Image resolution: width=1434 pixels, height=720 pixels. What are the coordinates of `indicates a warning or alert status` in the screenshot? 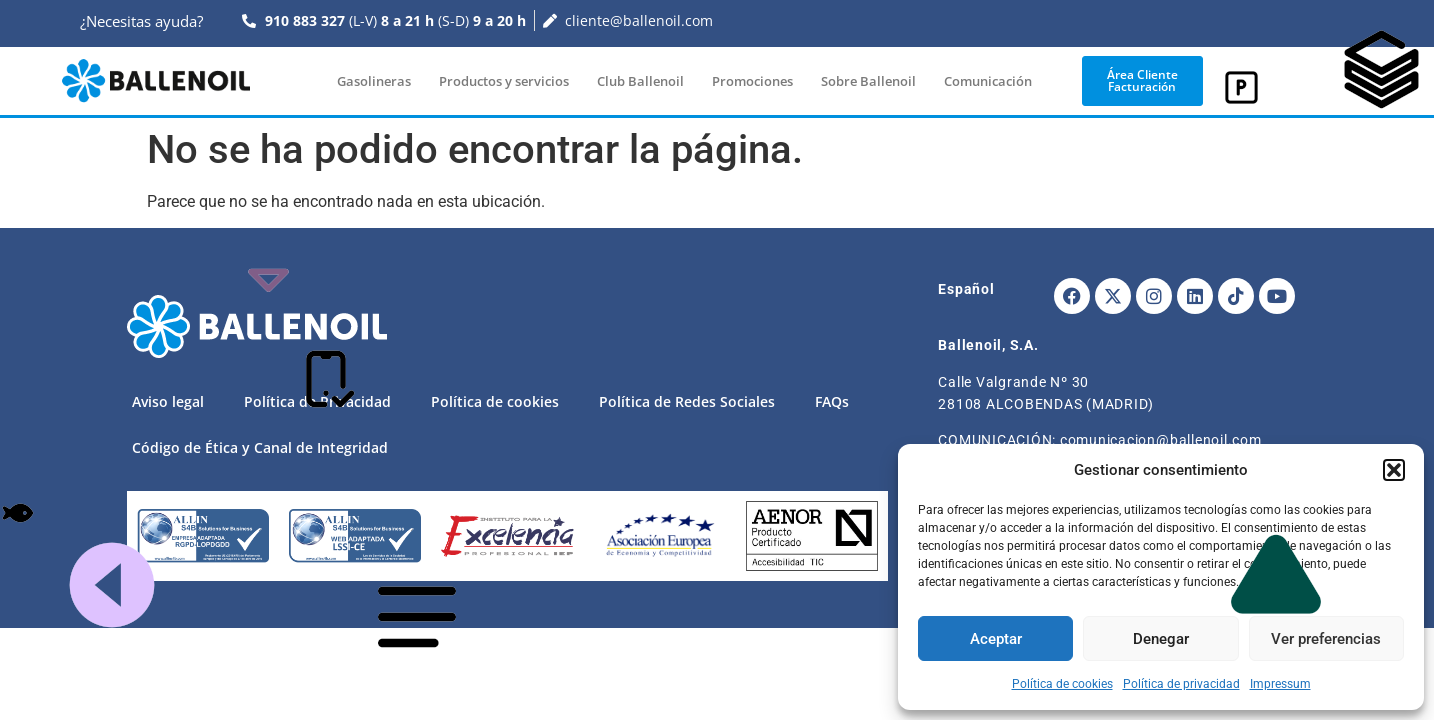 It's located at (1276, 577).